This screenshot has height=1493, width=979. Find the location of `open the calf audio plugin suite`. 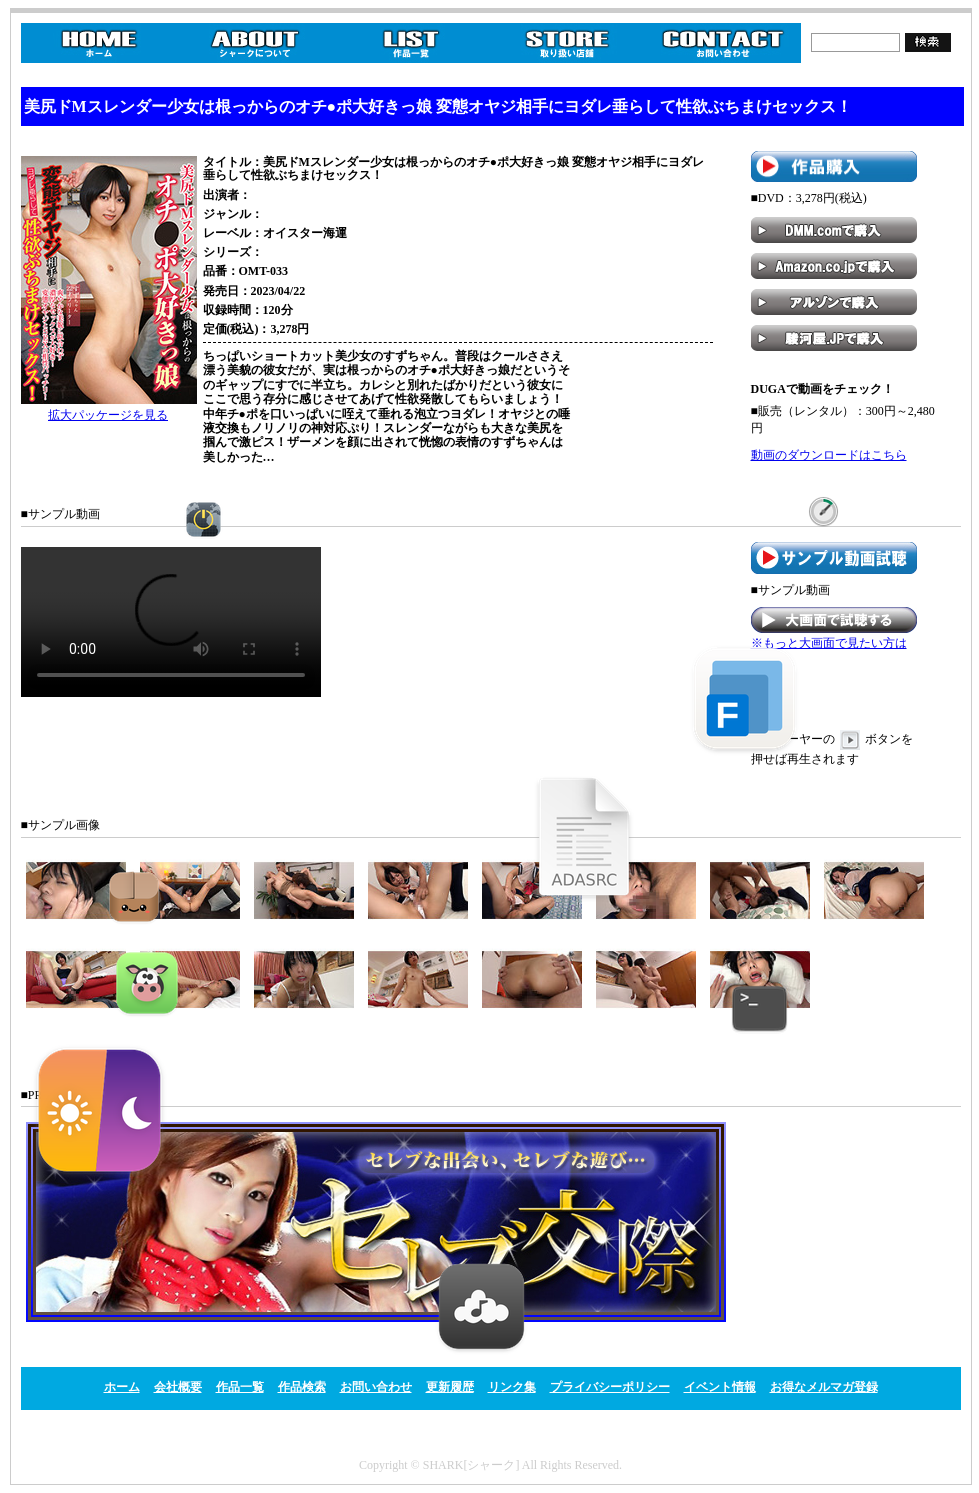

open the calf audio plugin suite is located at coordinates (147, 983).